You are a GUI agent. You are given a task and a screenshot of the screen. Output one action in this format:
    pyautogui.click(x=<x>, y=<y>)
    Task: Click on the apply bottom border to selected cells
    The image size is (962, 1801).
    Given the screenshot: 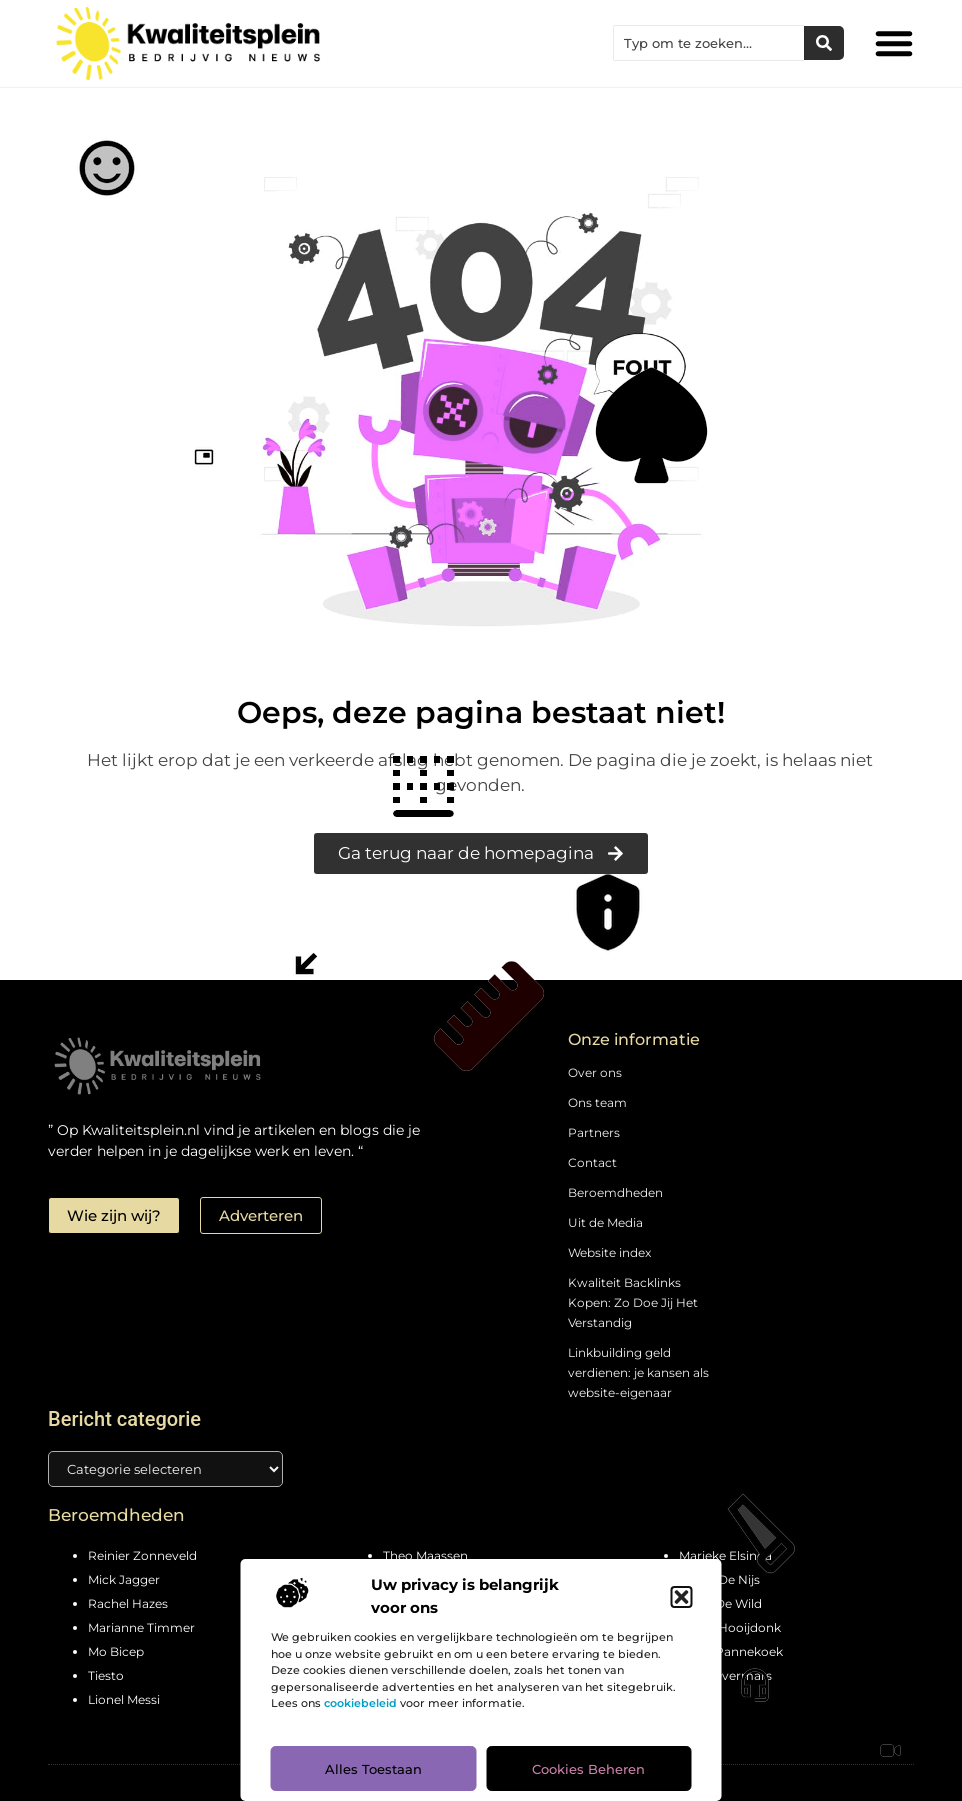 What is the action you would take?
    pyautogui.click(x=423, y=786)
    